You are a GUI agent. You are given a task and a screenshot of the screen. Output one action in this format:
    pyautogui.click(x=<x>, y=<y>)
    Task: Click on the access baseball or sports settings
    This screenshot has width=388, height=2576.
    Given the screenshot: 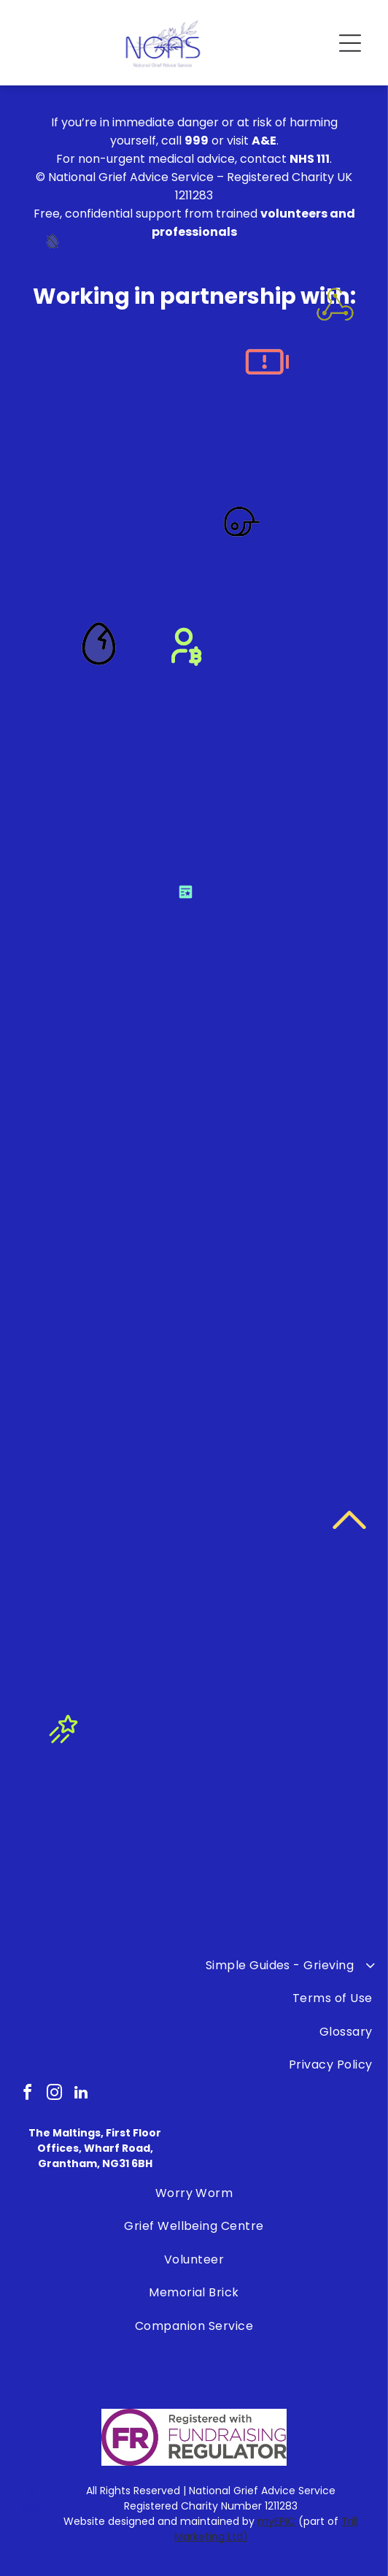 What is the action you would take?
    pyautogui.click(x=241, y=522)
    